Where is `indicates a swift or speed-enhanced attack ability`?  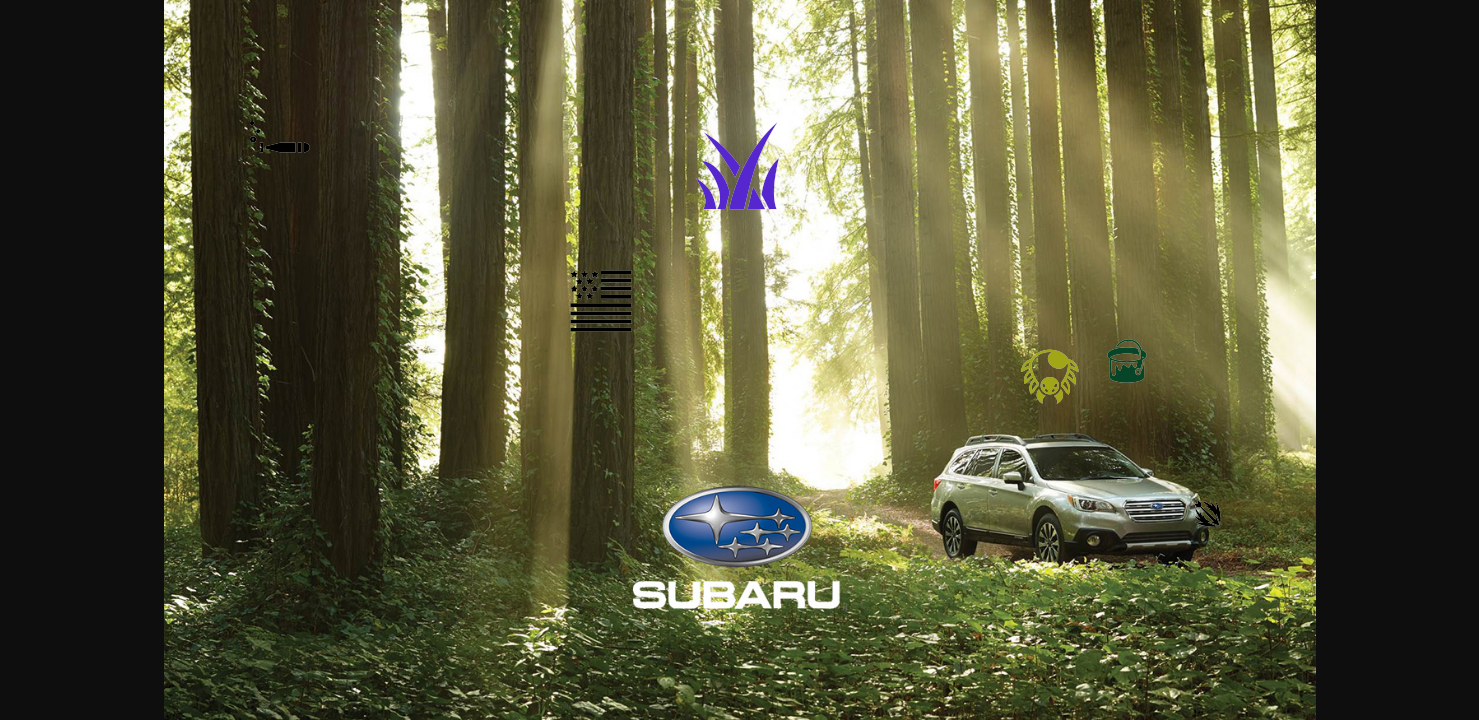 indicates a swift or speed-enhanced attack ability is located at coordinates (1207, 513).